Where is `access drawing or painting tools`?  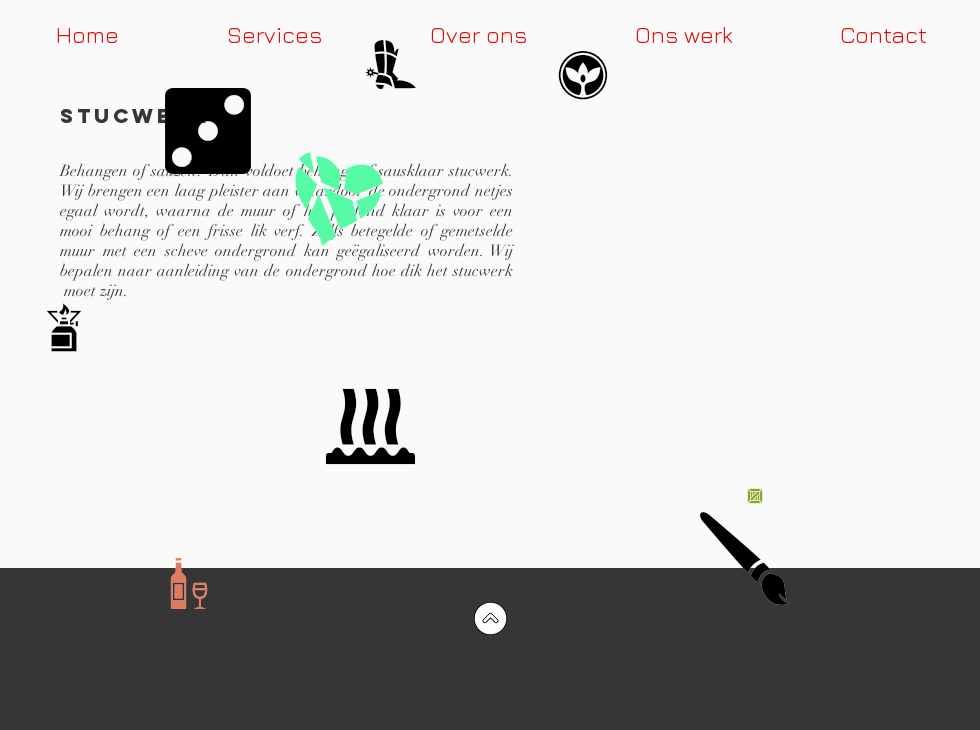 access drawing or painting tools is located at coordinates (744, 558).